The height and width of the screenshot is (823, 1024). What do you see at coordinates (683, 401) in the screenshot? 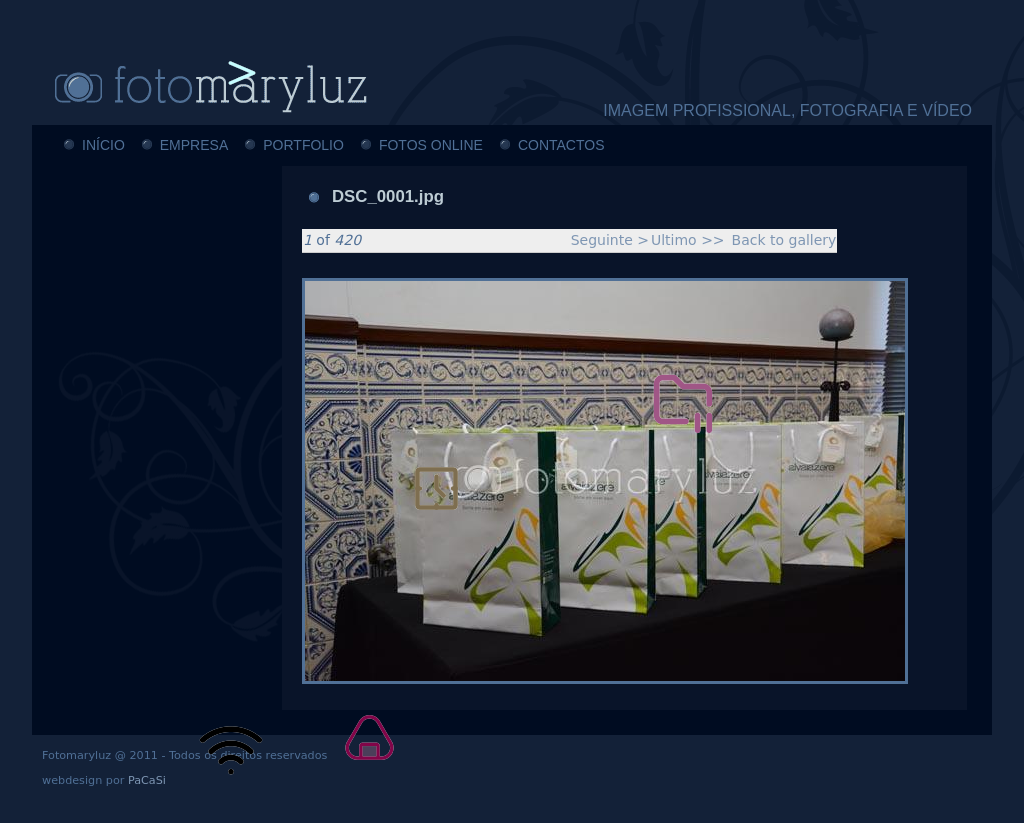
I see `pause folder sync or backup` at bounding box center [683, 401].